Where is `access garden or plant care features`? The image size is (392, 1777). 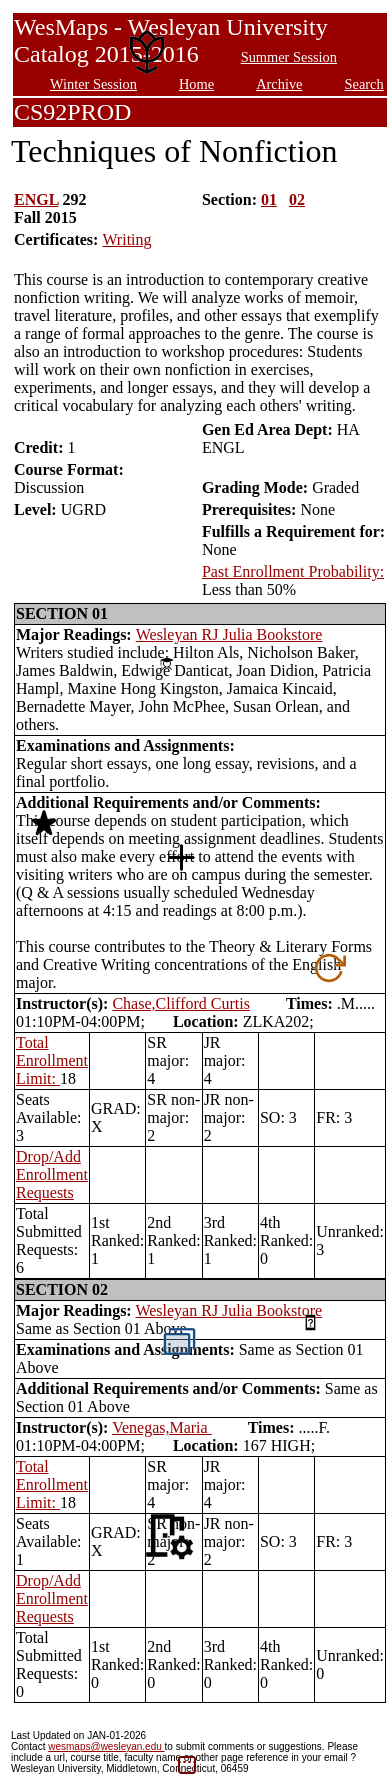
access garden or plant care features is located at coordinates (147, 52).